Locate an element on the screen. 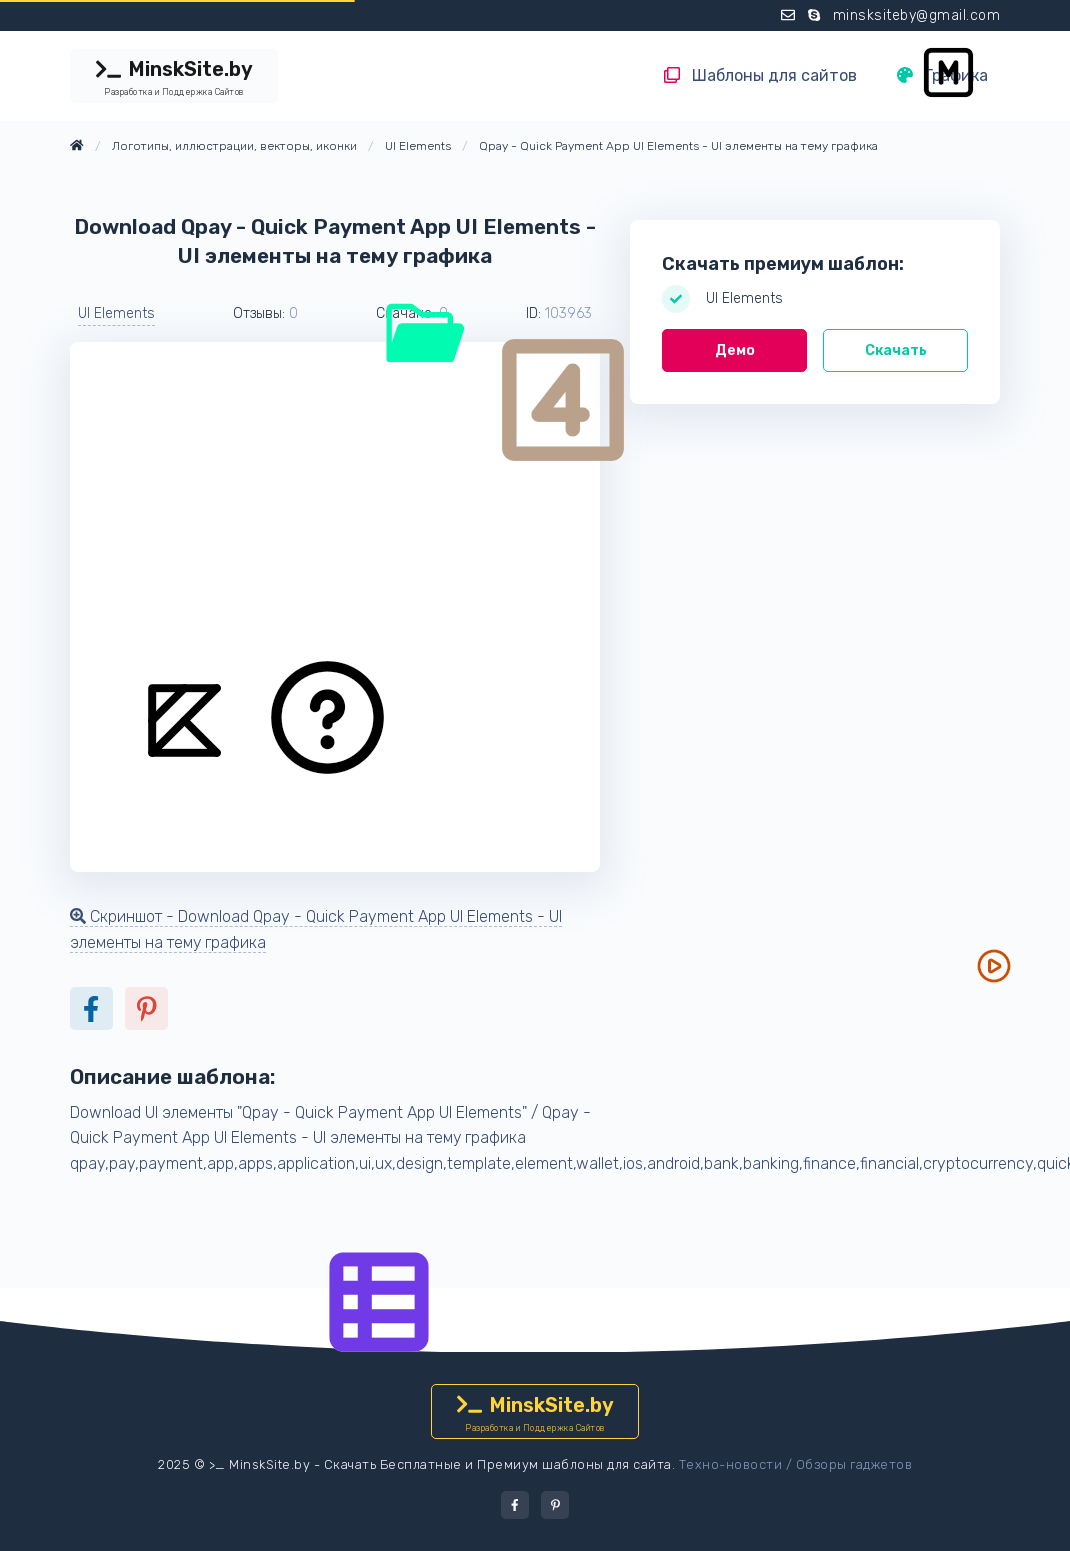 The height and width of the screenshot is (1551, 1070). select medium size option is located at coordinates (948, 72).